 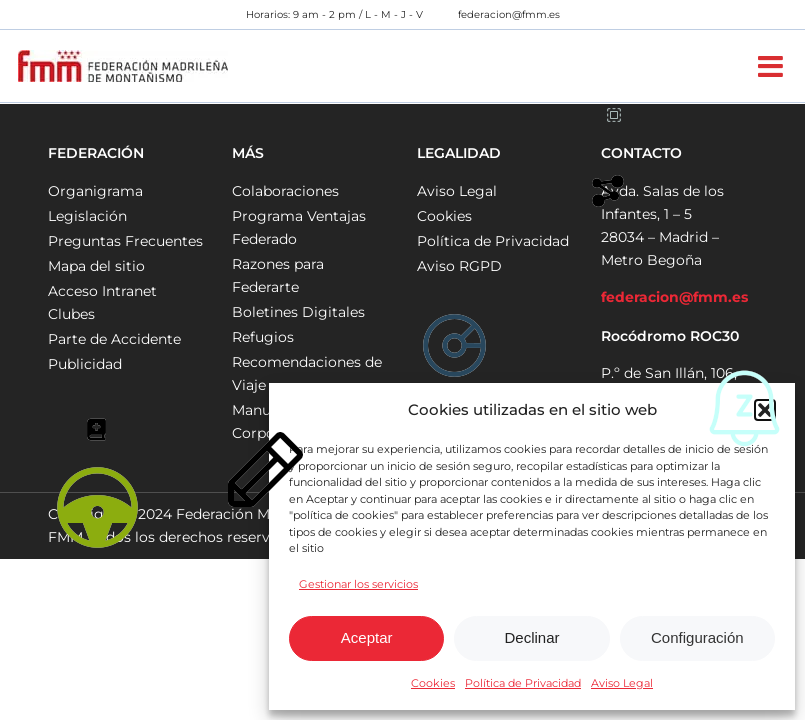 I want to click on snooze notifications, so click(x=744, y=408).